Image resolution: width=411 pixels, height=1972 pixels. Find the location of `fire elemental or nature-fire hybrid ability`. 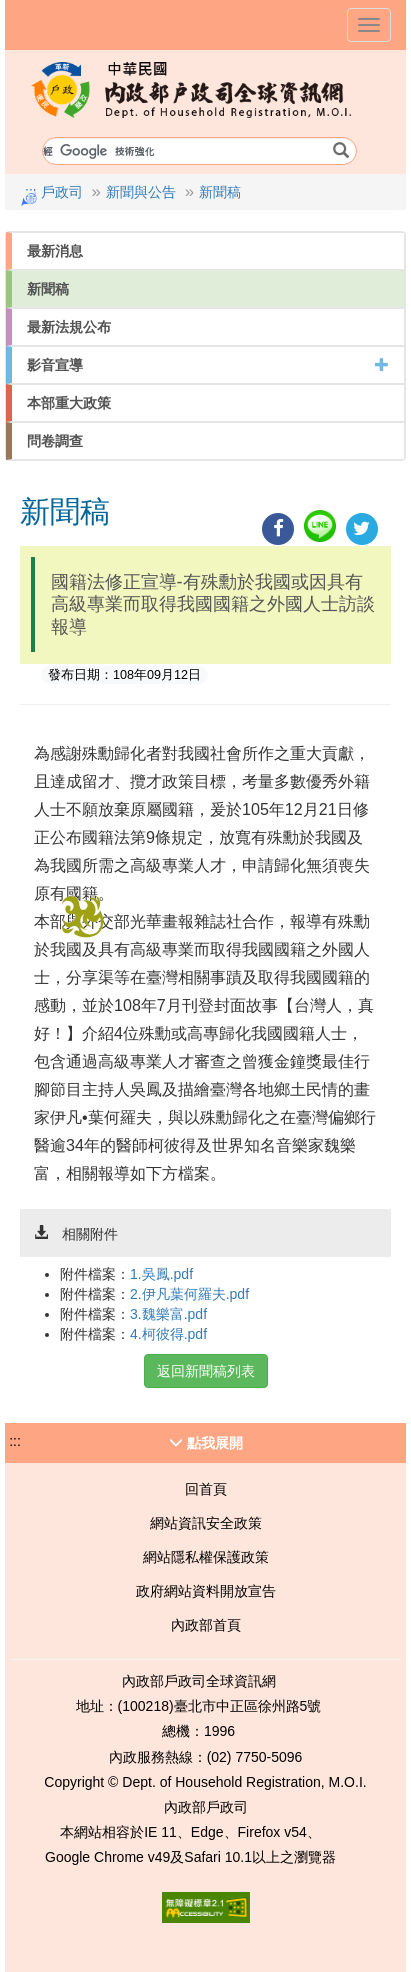

fire elemental or nature-fire hybrid ability is located at coordinates (82, 916).